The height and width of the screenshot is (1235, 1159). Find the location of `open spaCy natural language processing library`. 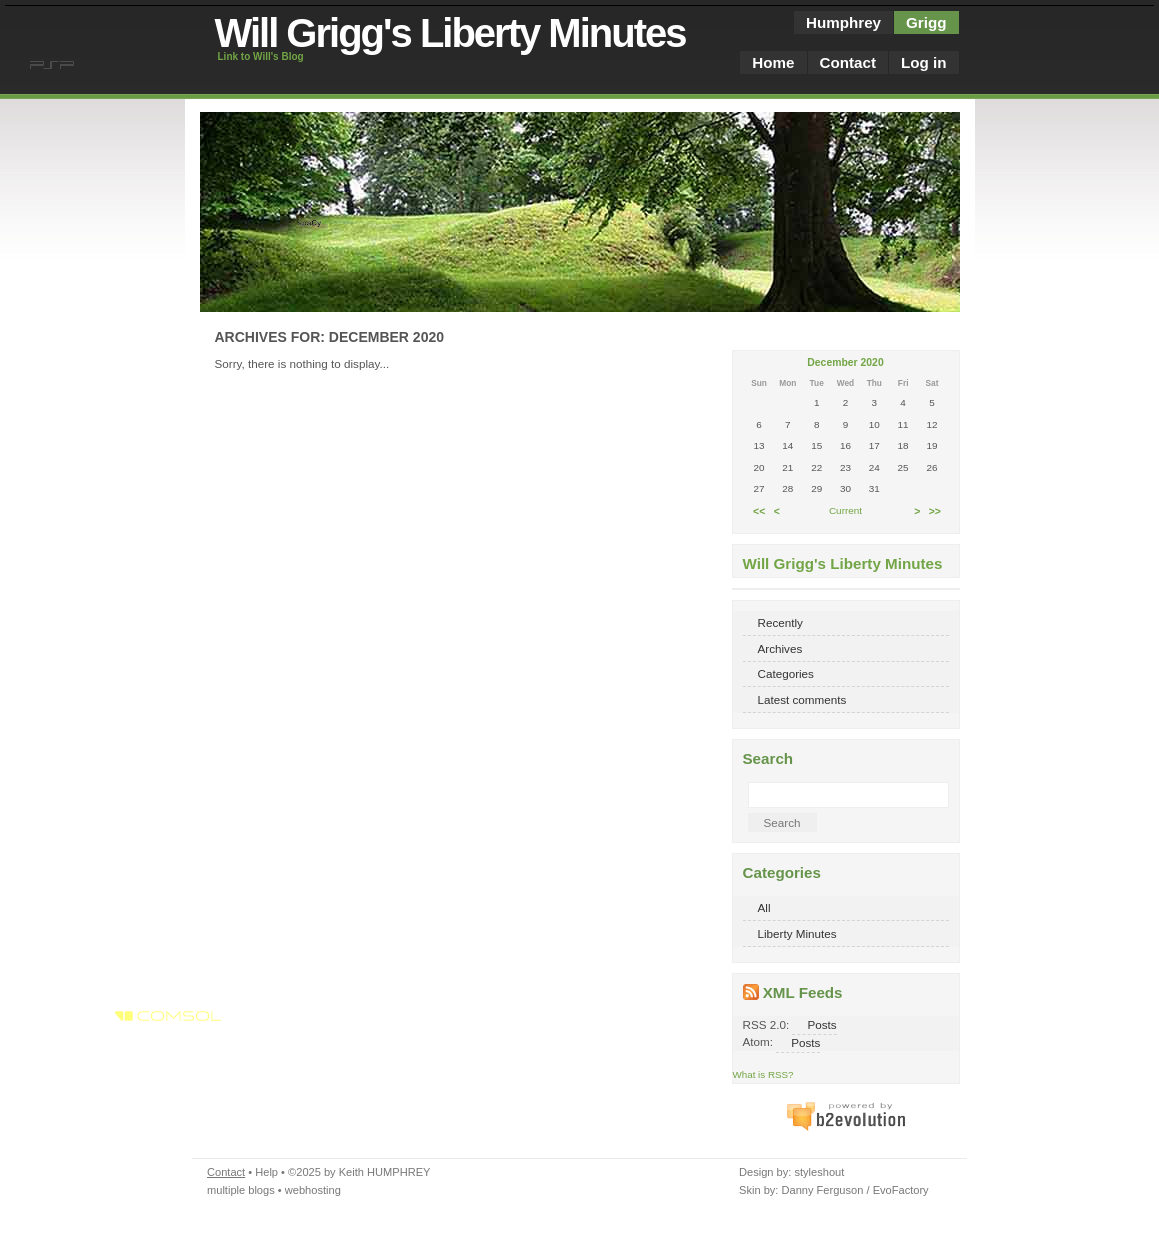

open spaCy natural language processing library is located at coordinates (309, 223).